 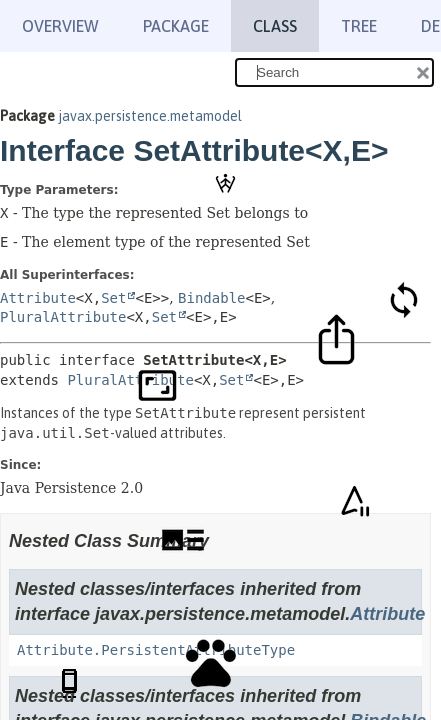 What do you see at coordinates (69, 683) in the screenshot?
I see `access mobile device settings` at bounding box center [69, 683].